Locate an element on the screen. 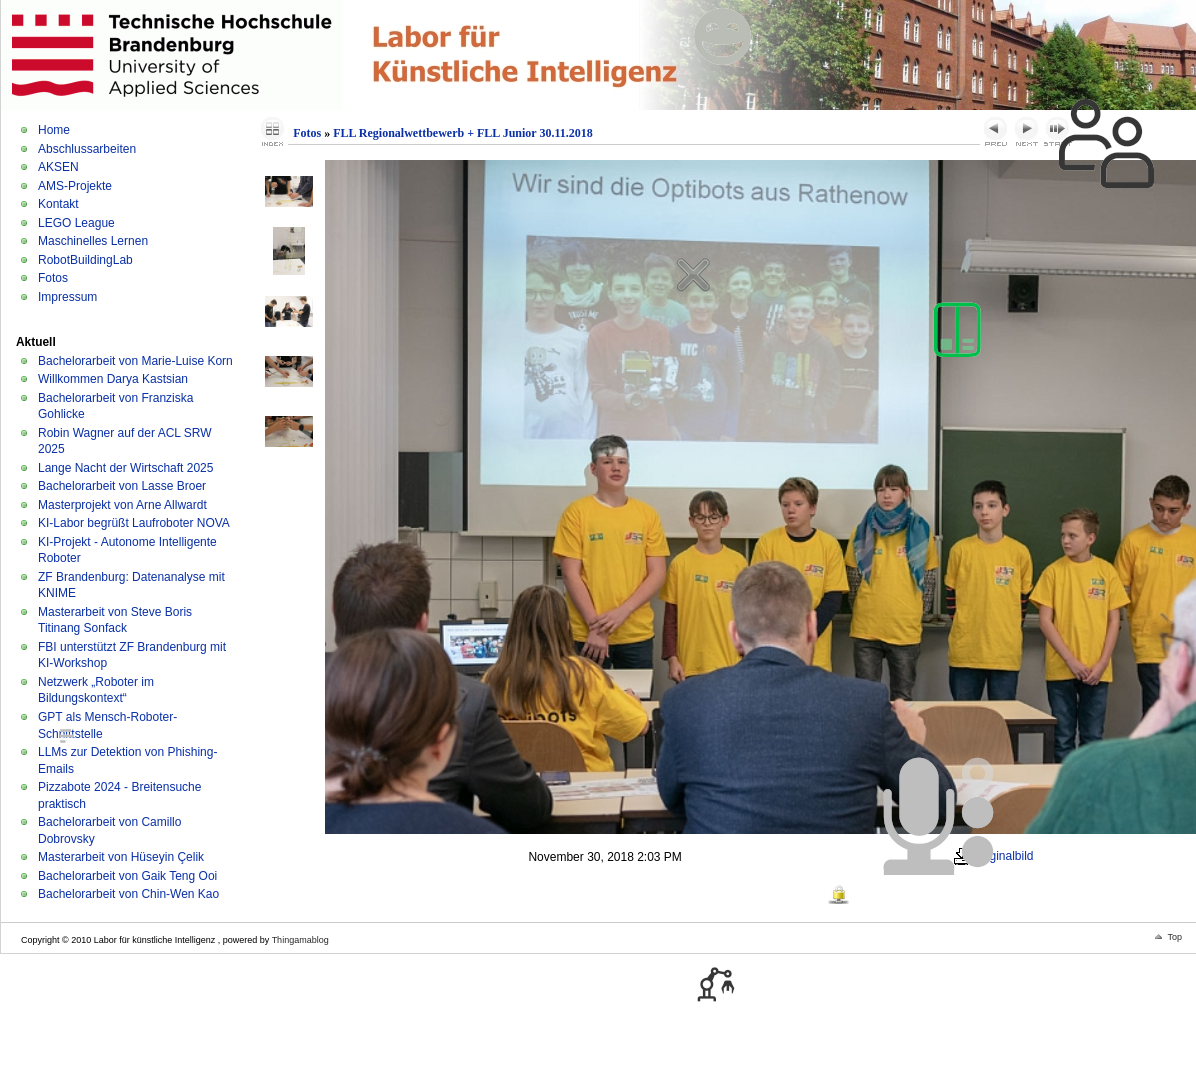  align text to the left margin is located at coordinates (67, 736).